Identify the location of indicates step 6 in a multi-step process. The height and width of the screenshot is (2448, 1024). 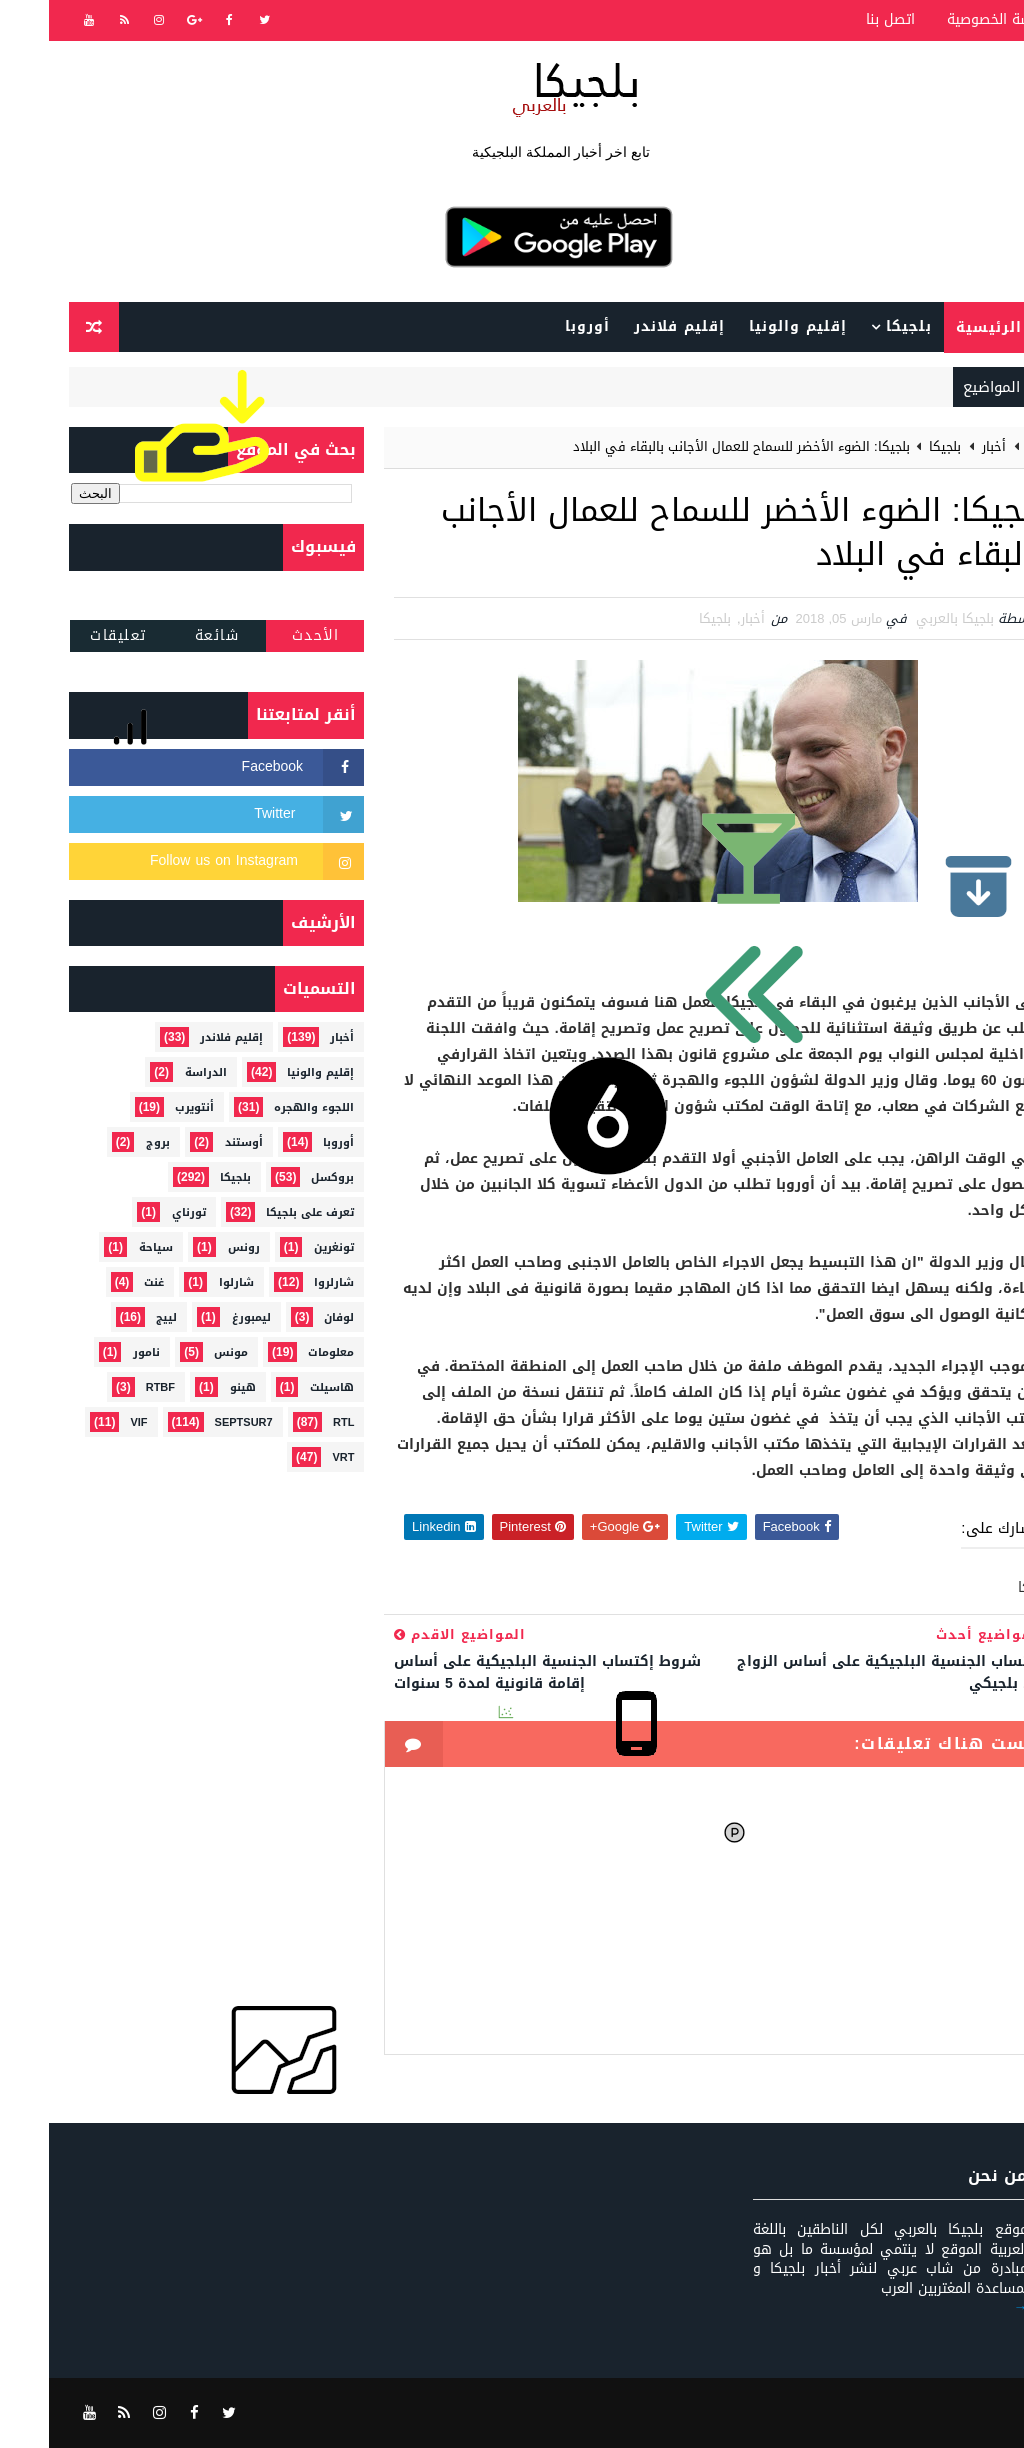
(608, 1116).